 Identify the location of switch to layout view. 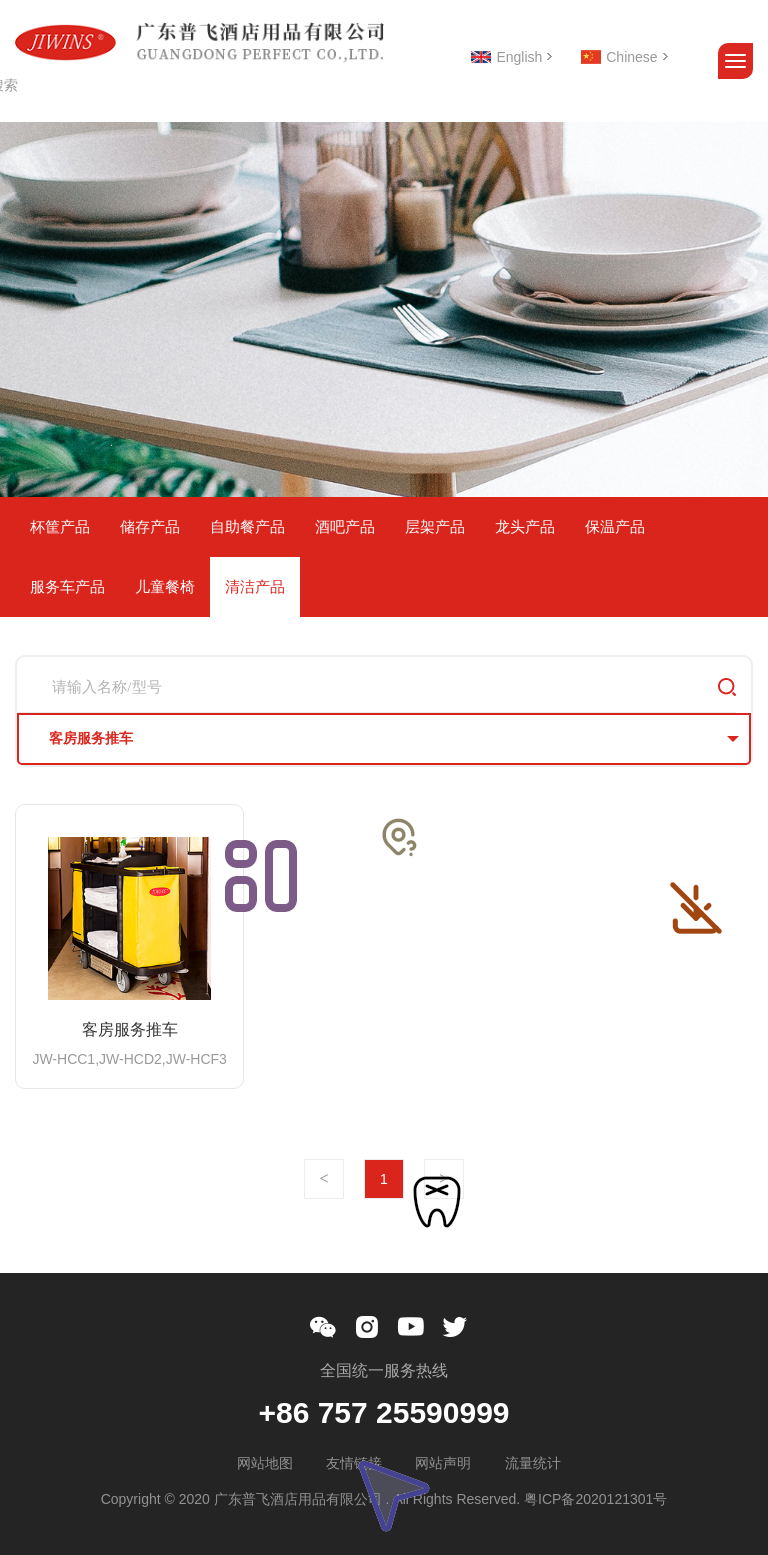
(261, 876).